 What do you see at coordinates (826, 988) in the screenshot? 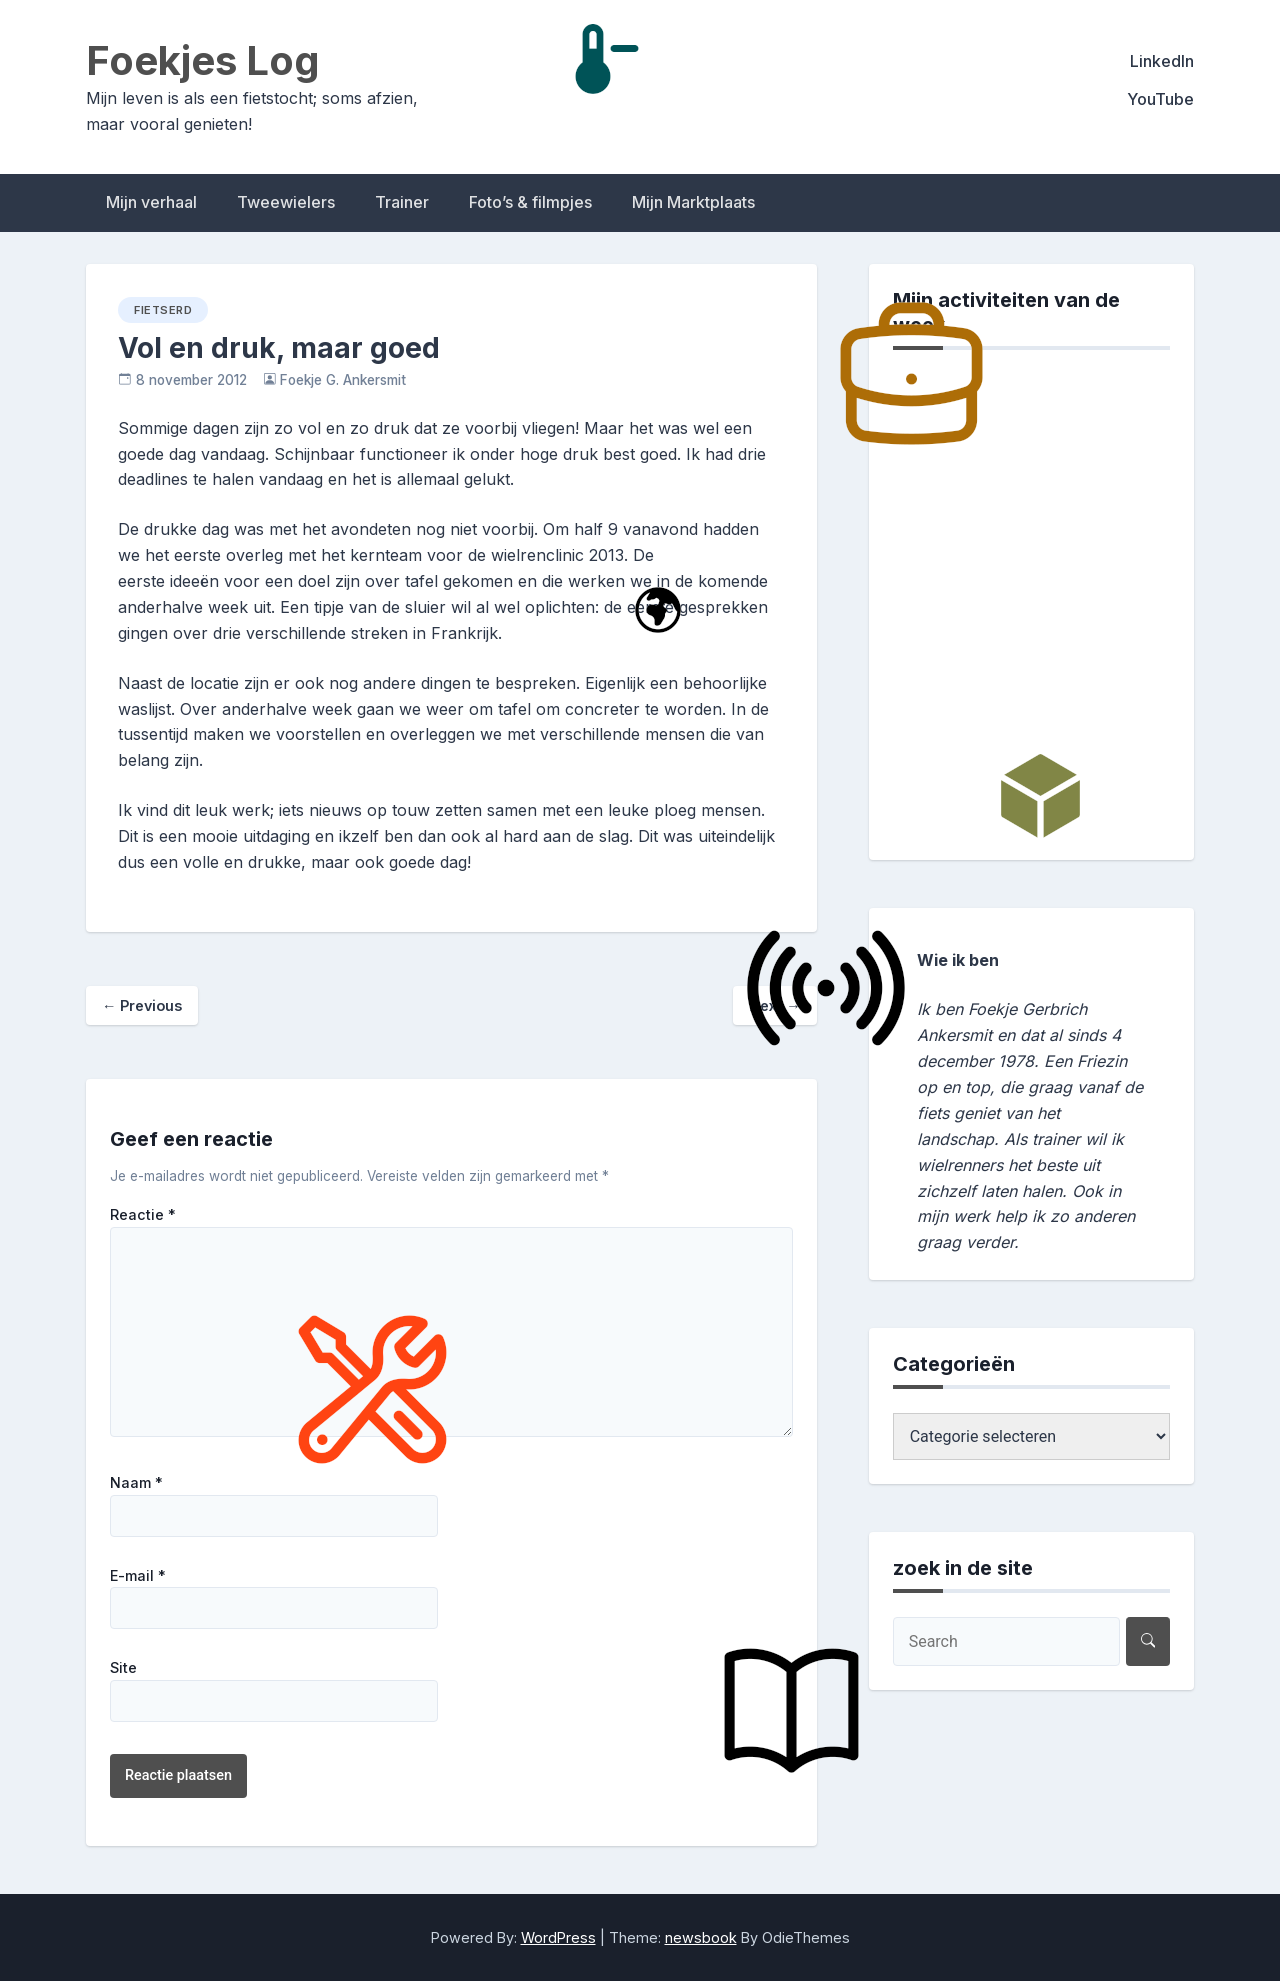
I see `indicates wireless signal strength` at bounding box center [826, 988].